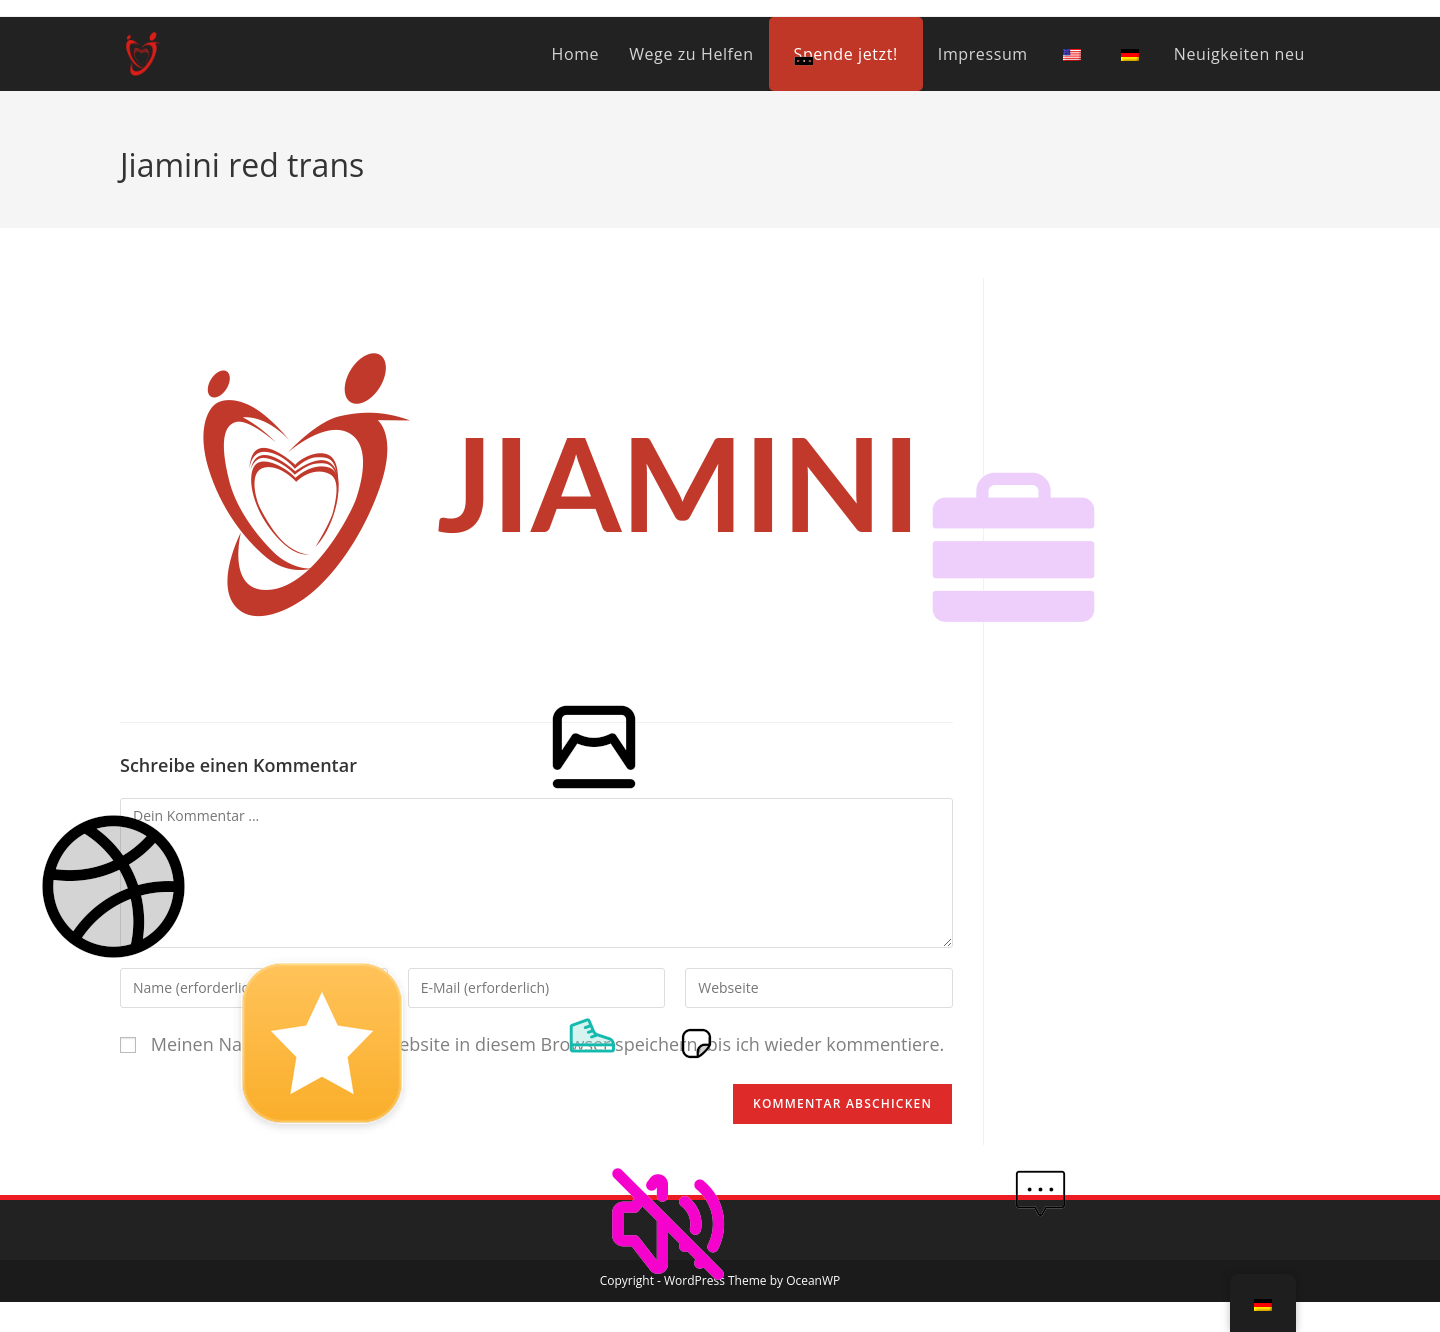  What do you see at coordinates (590, 1037) in the screenshot?
I see `access footwear or shoe category` at bounding box center [590, 1037].